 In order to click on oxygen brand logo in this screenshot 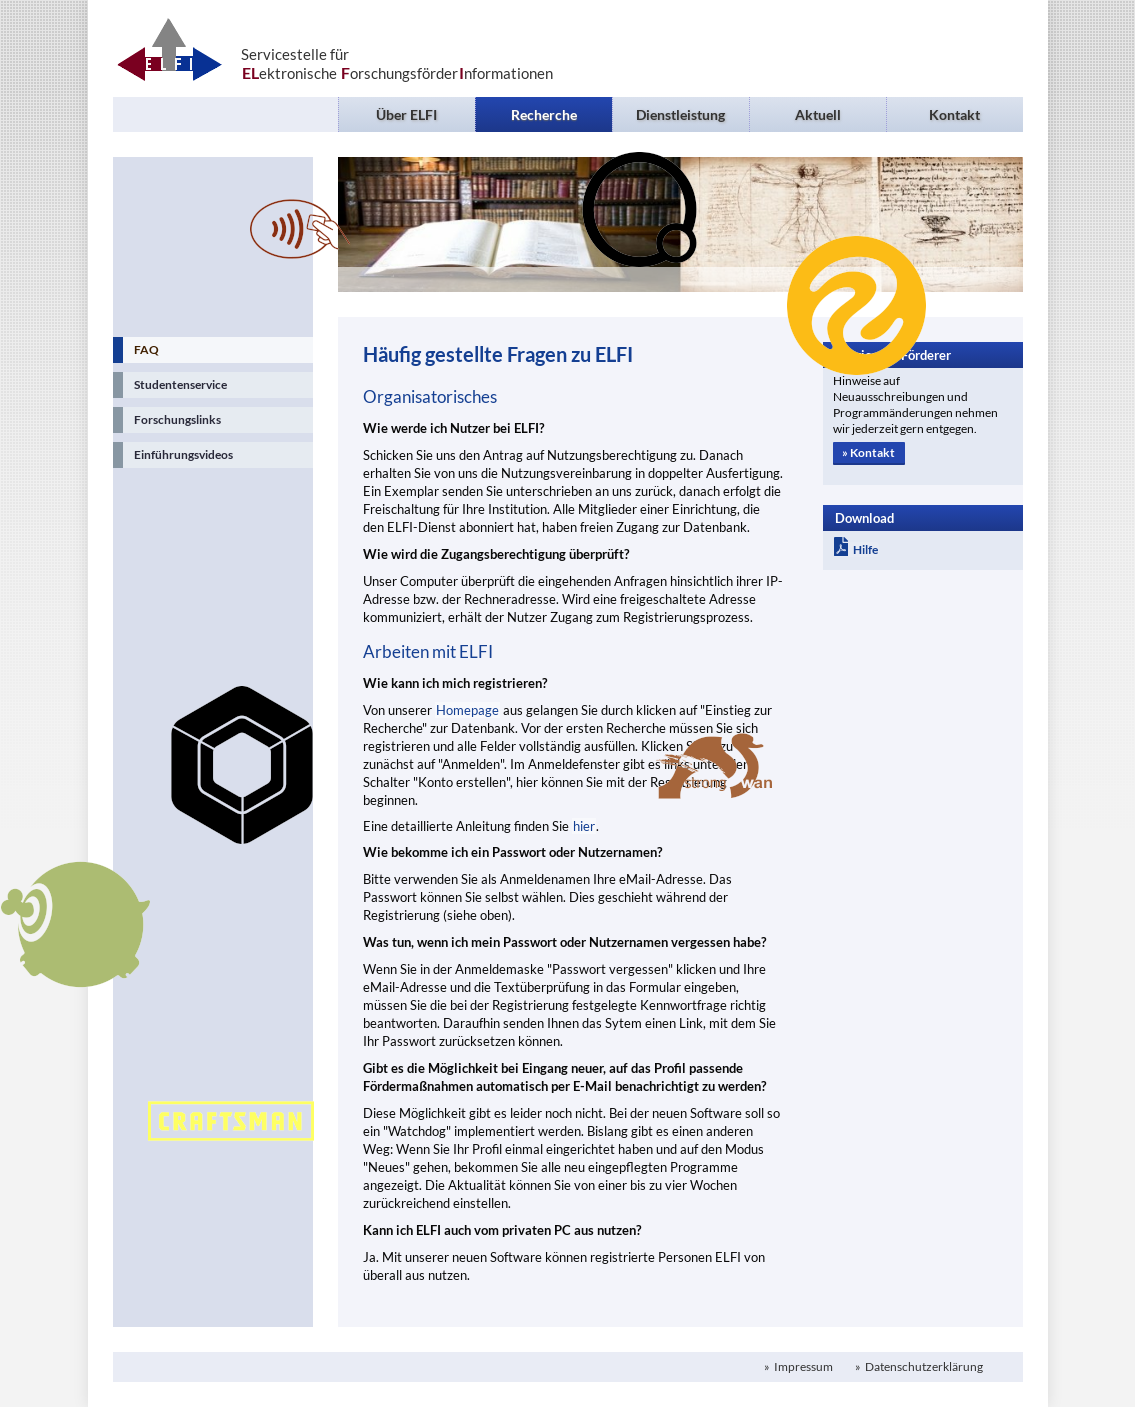, I will do `click(639, 209)`.